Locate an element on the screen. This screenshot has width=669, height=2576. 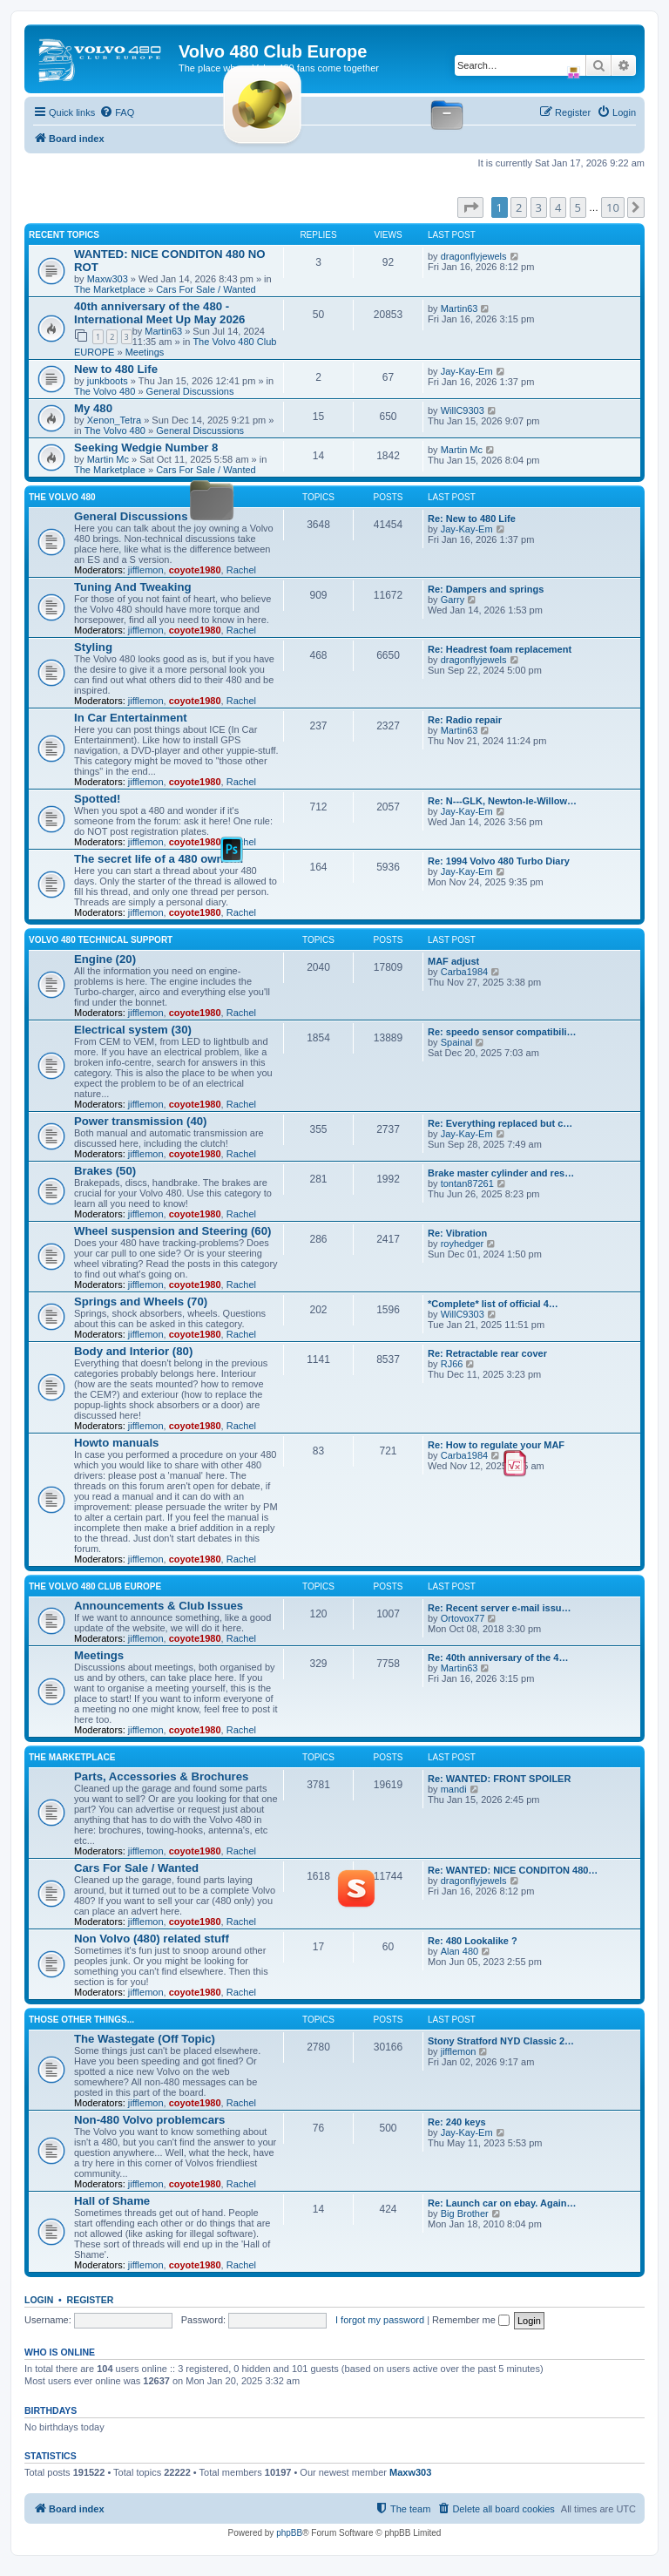
open folder to view files is located at coordinates (212, 500).